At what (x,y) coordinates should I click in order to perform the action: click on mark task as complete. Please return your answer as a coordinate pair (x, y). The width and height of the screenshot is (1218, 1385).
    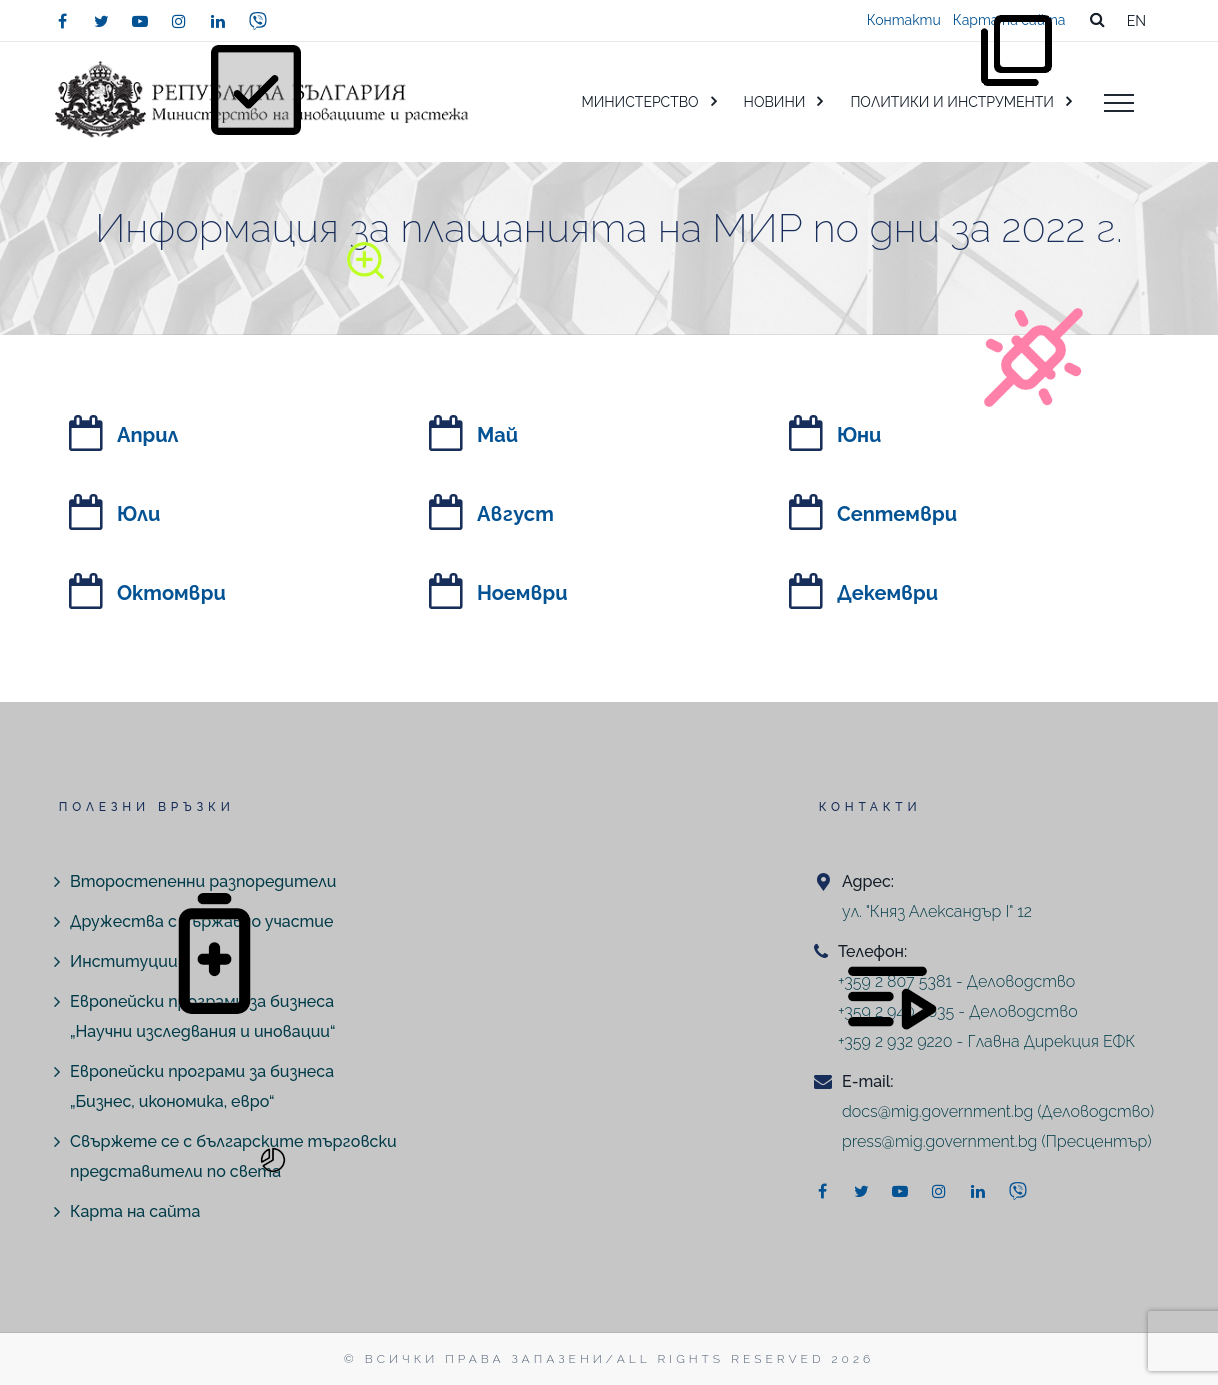
    Looking at the image, I should click on (256, 90).